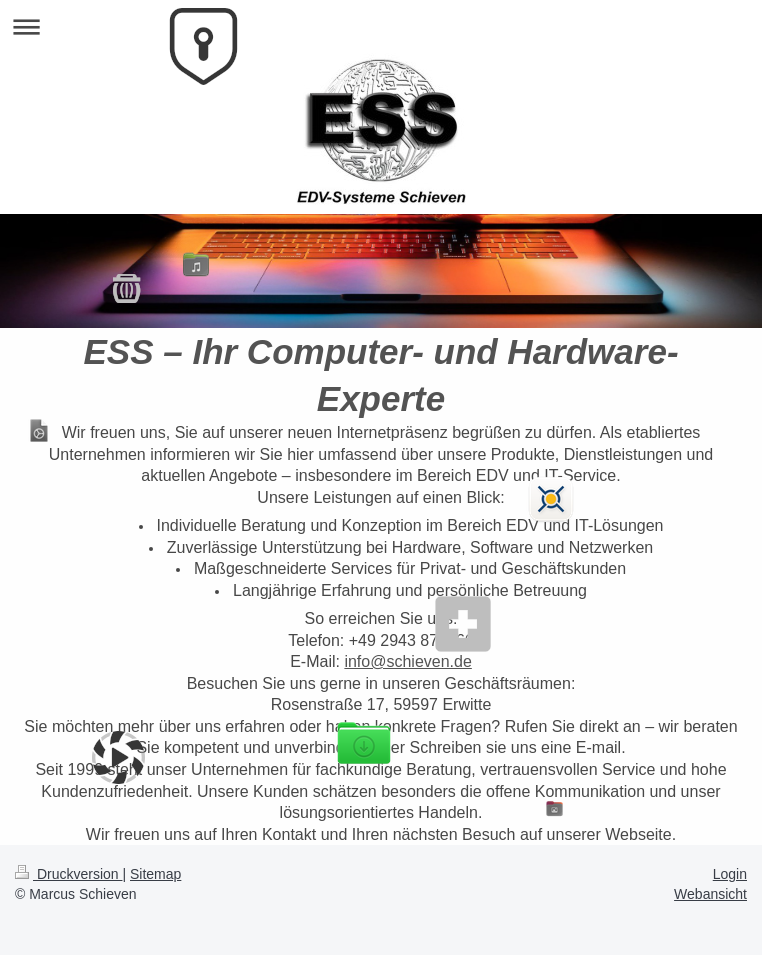  I want to click on open the BOINC distributed computing application, so click(551, 499).